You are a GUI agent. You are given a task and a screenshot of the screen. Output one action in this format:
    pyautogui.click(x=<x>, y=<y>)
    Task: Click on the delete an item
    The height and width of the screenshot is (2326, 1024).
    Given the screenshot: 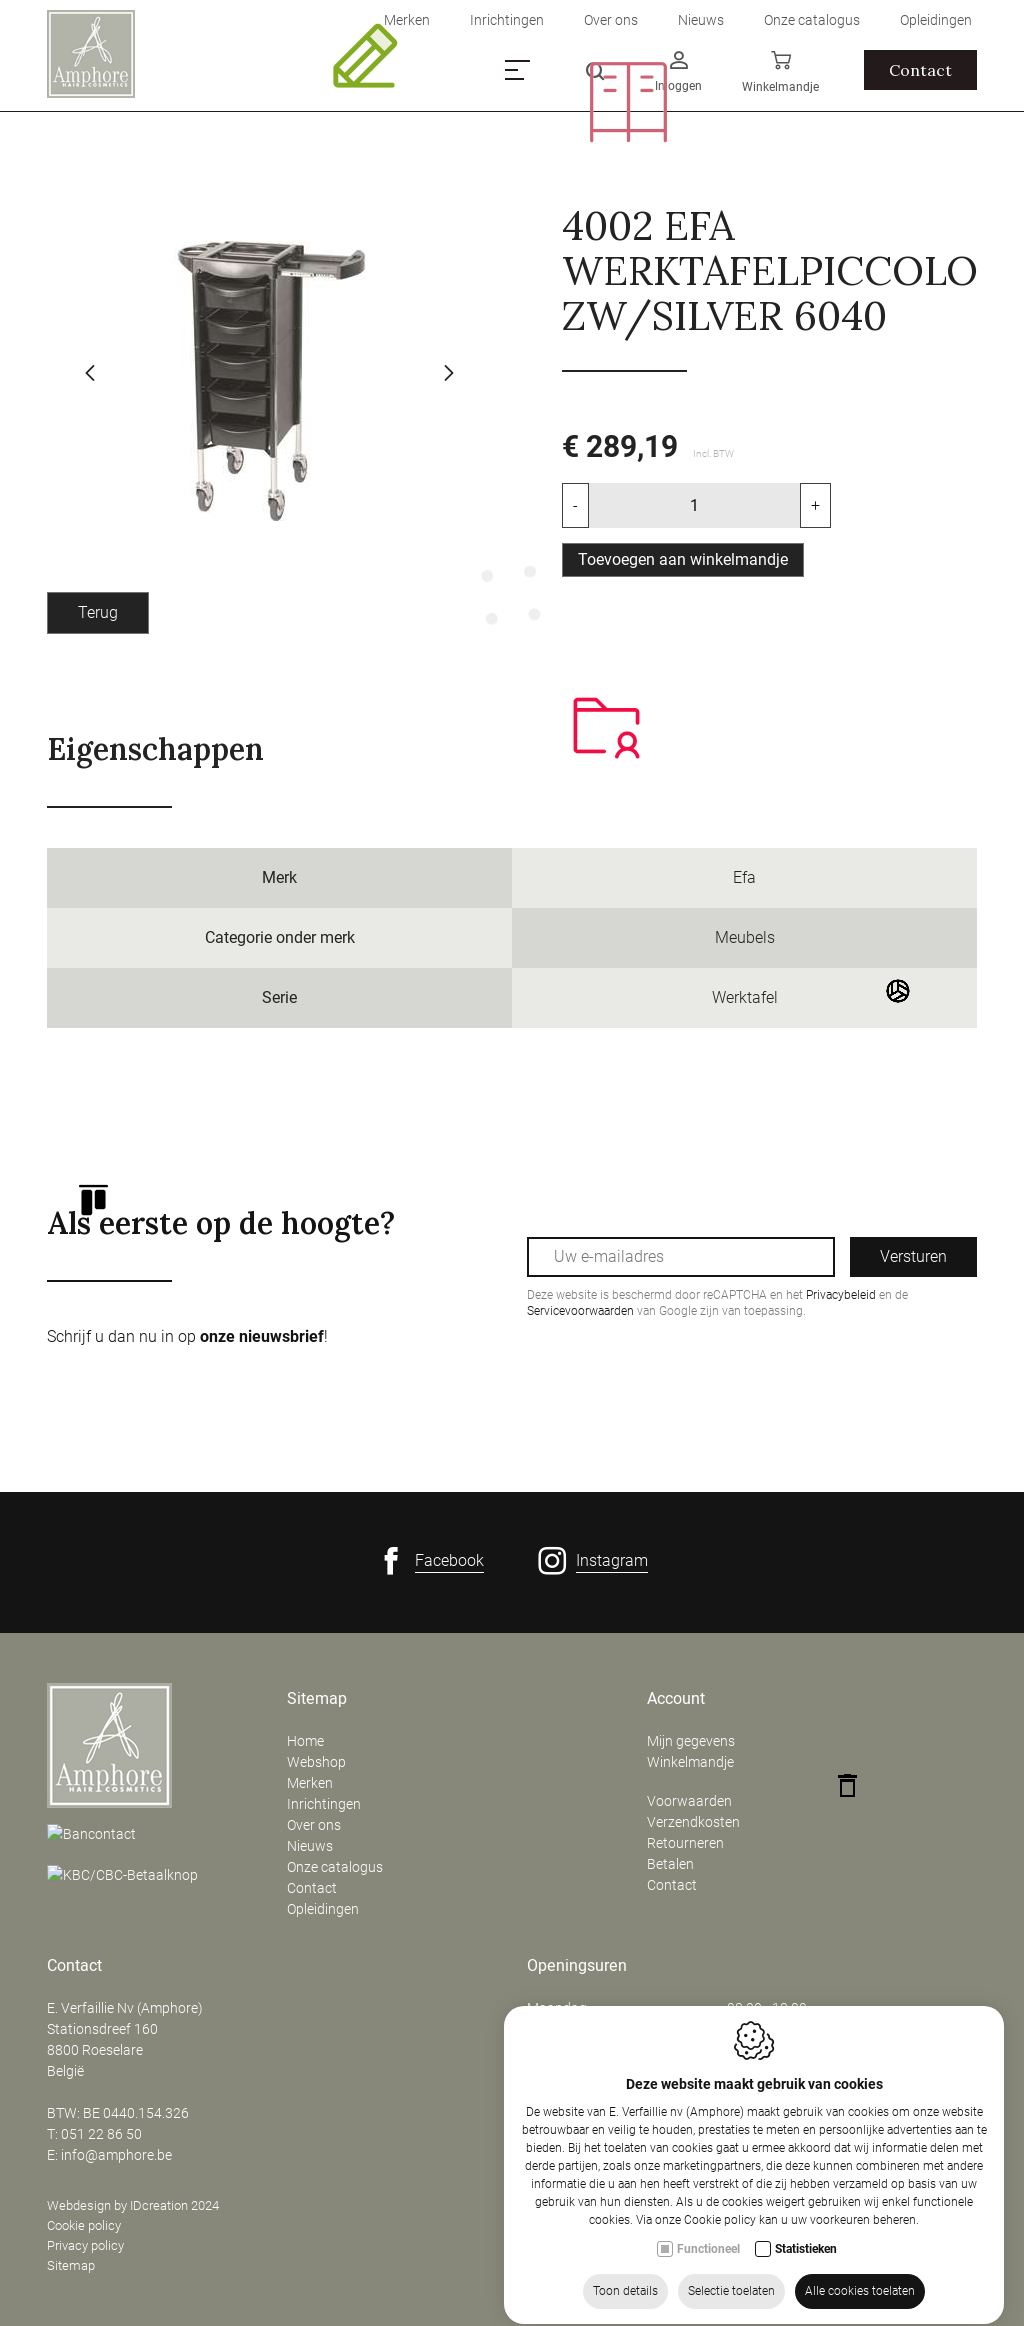 What is the action you would take?
    pyautogui.click(x=847, y=1785)
    